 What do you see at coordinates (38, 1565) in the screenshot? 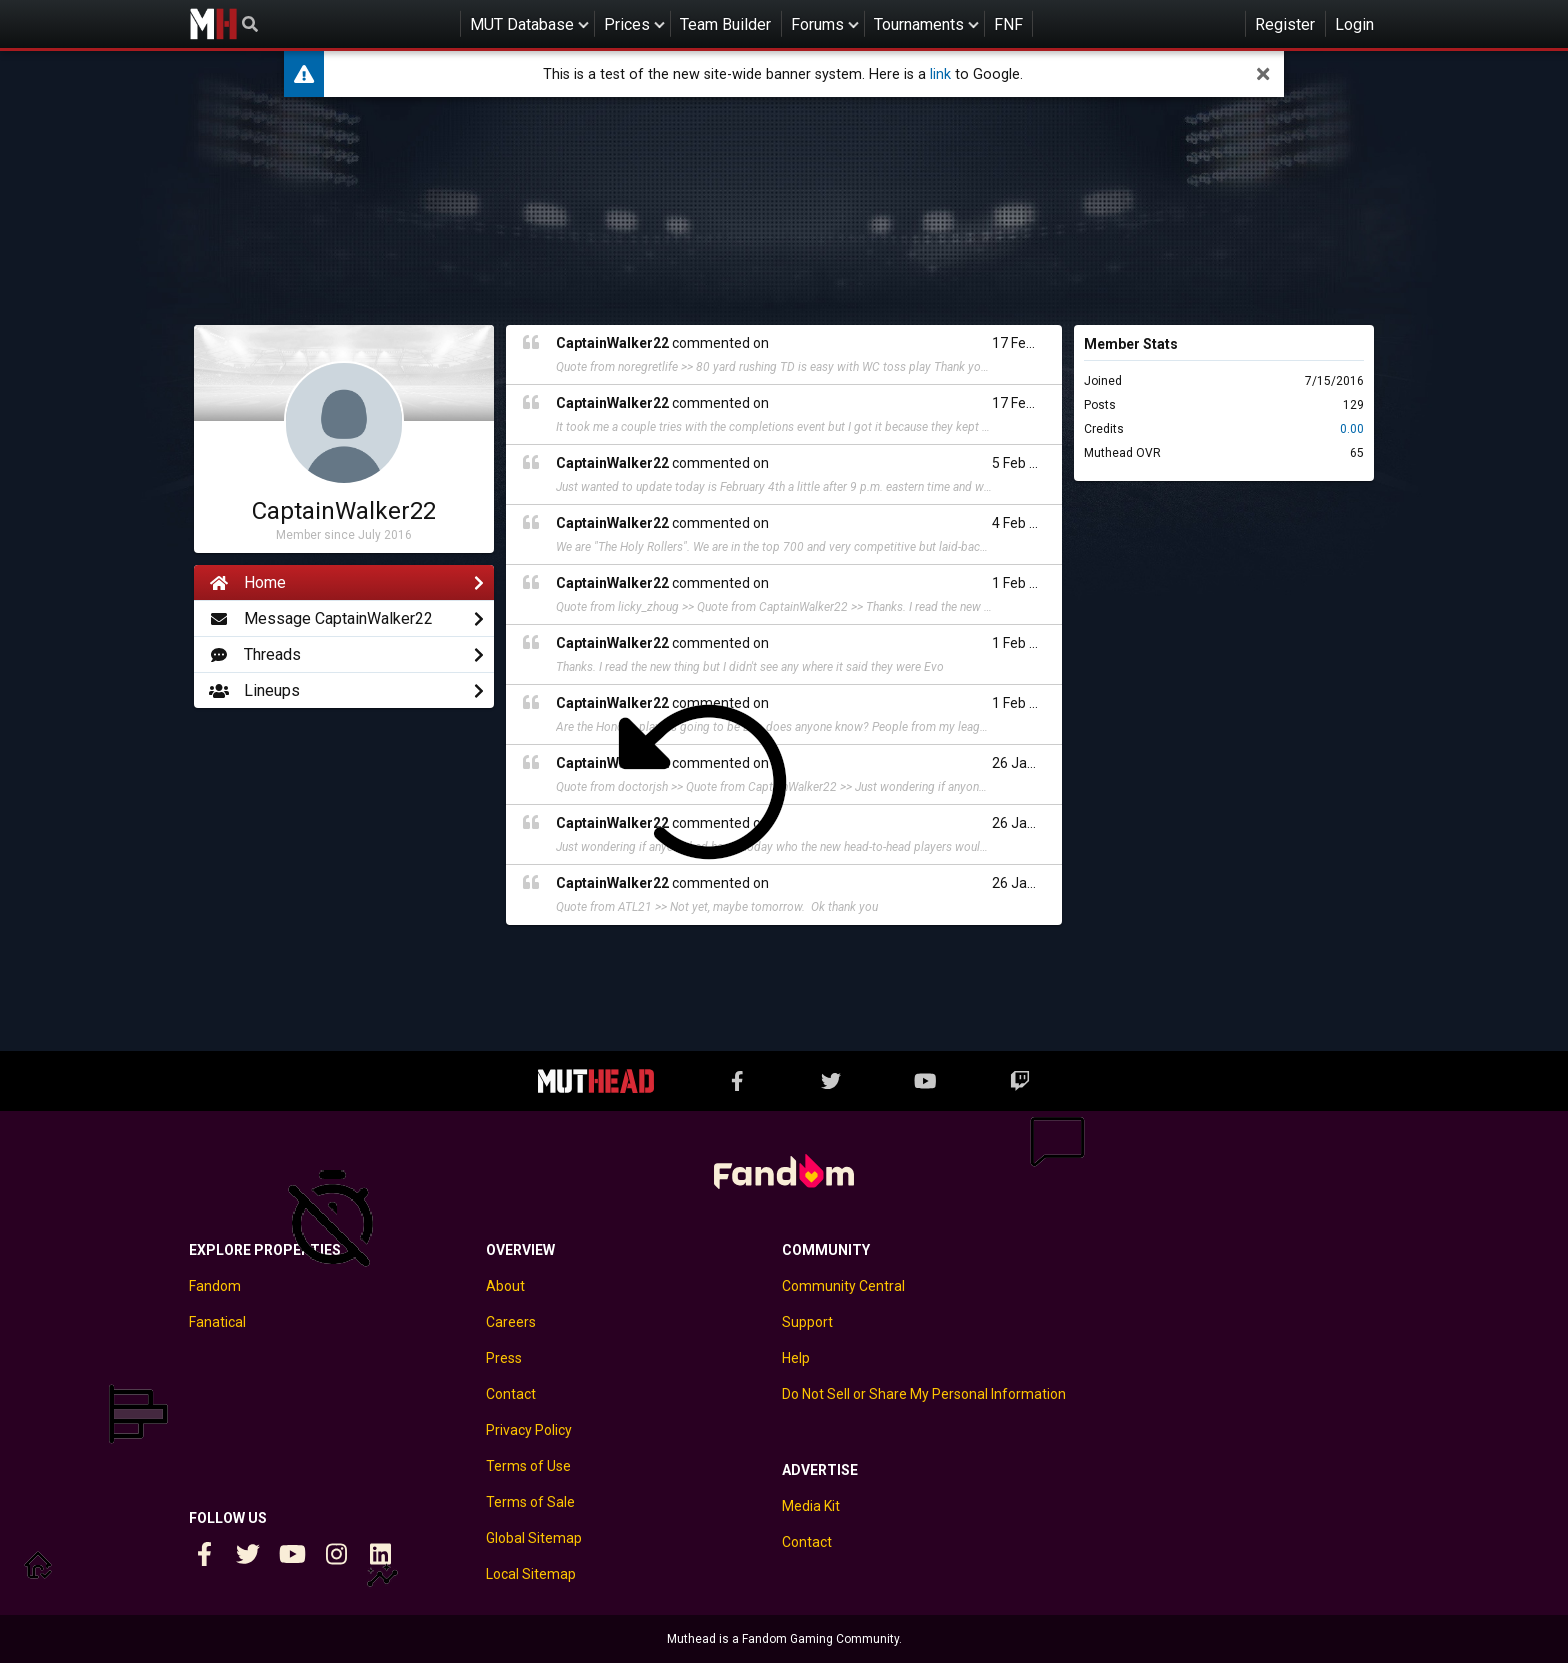
I see `home address verified or confirmed` at bounding box center [38, 1565].